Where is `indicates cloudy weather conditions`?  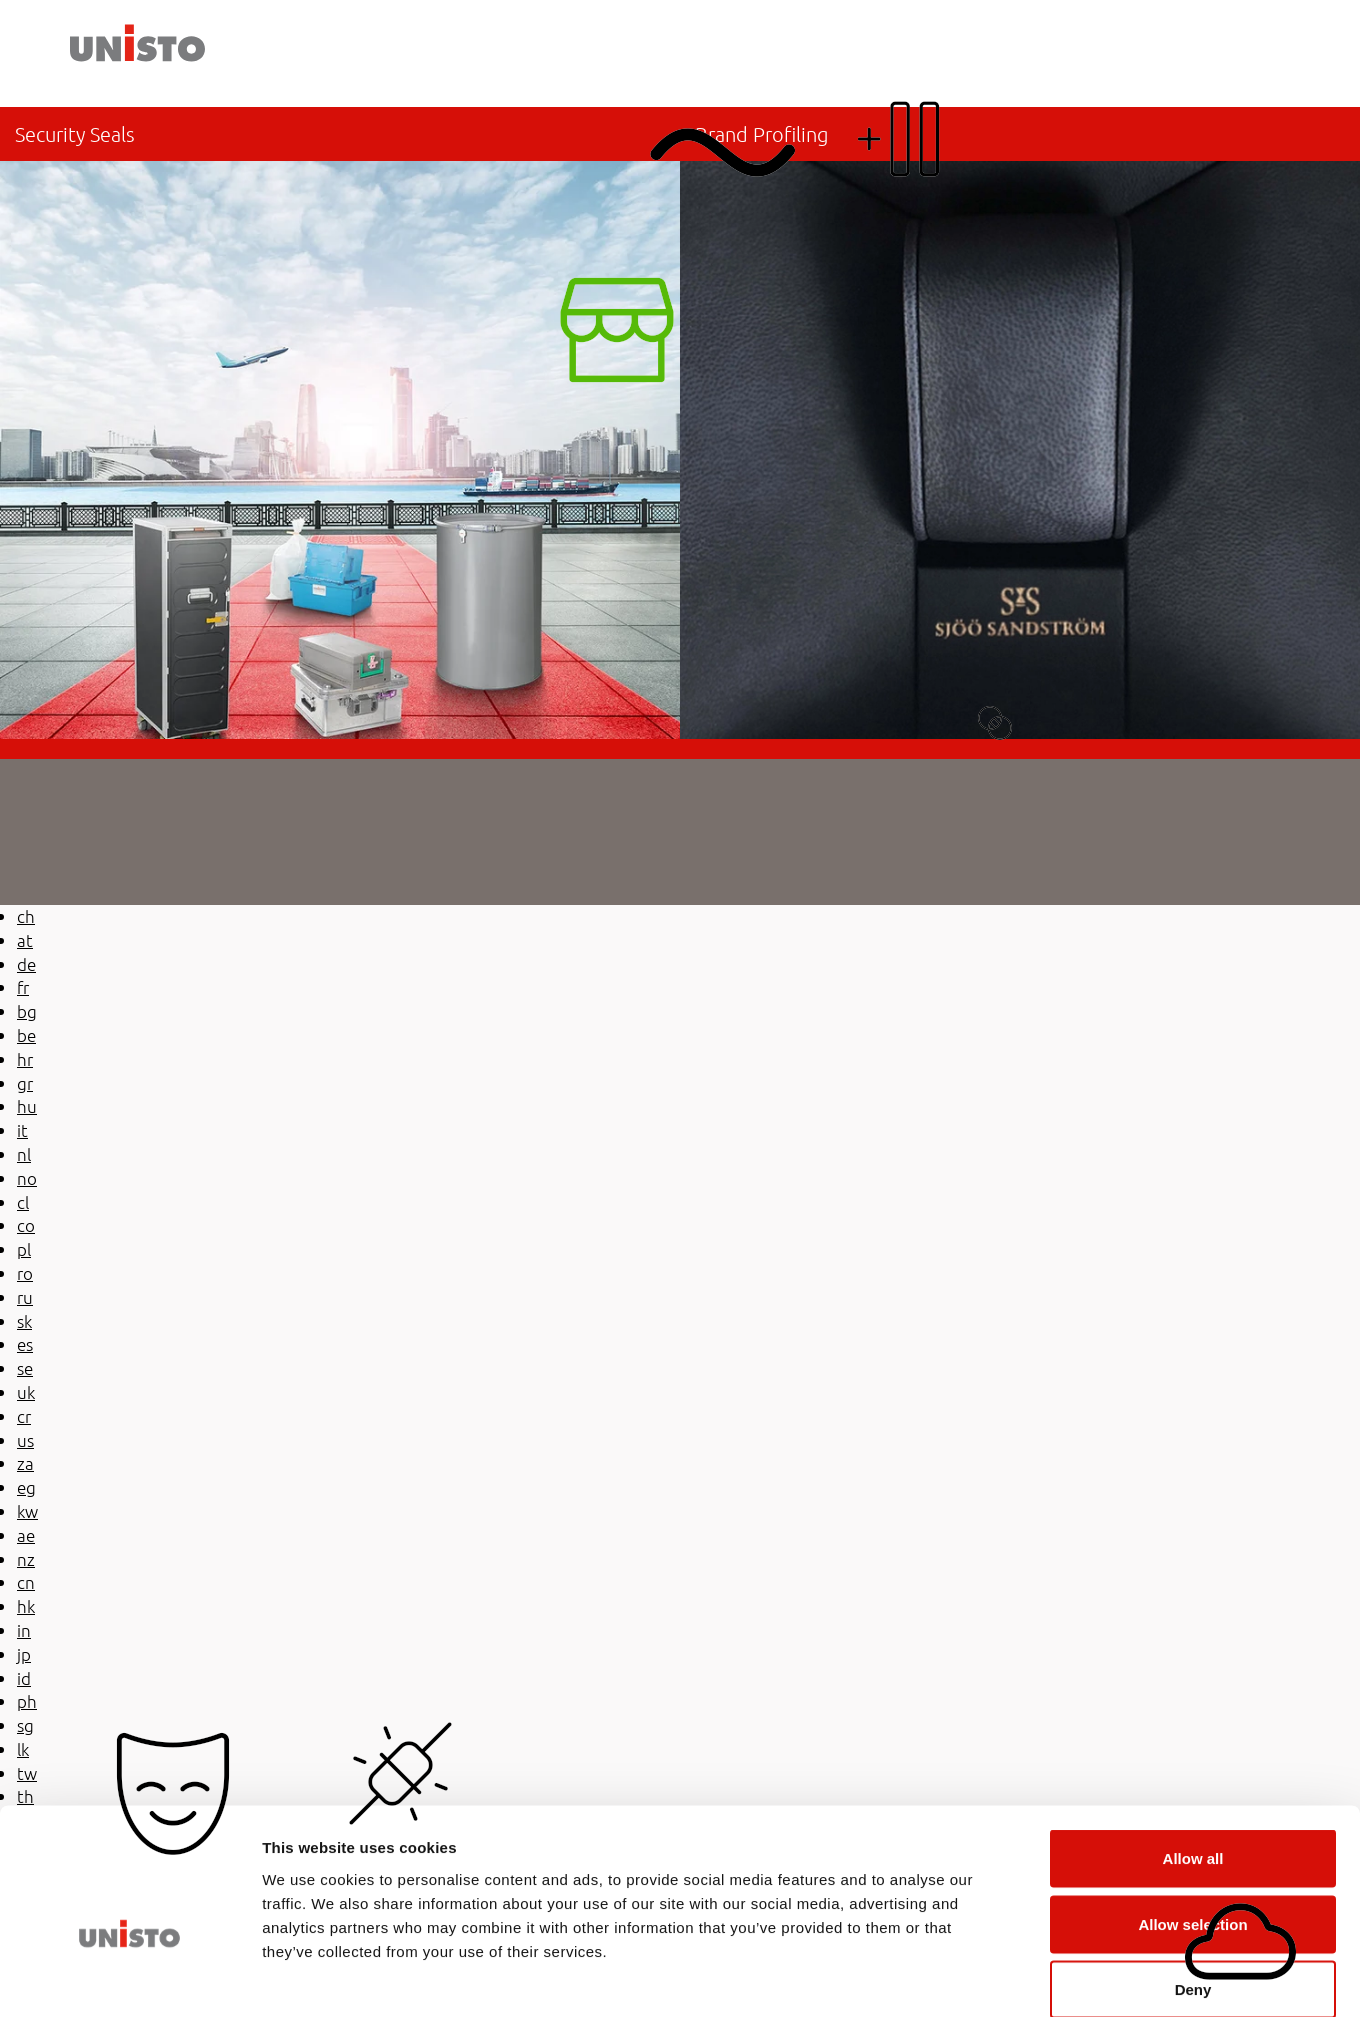
indicates cloudy weather conditions is located at coordinates (1240, 1941).